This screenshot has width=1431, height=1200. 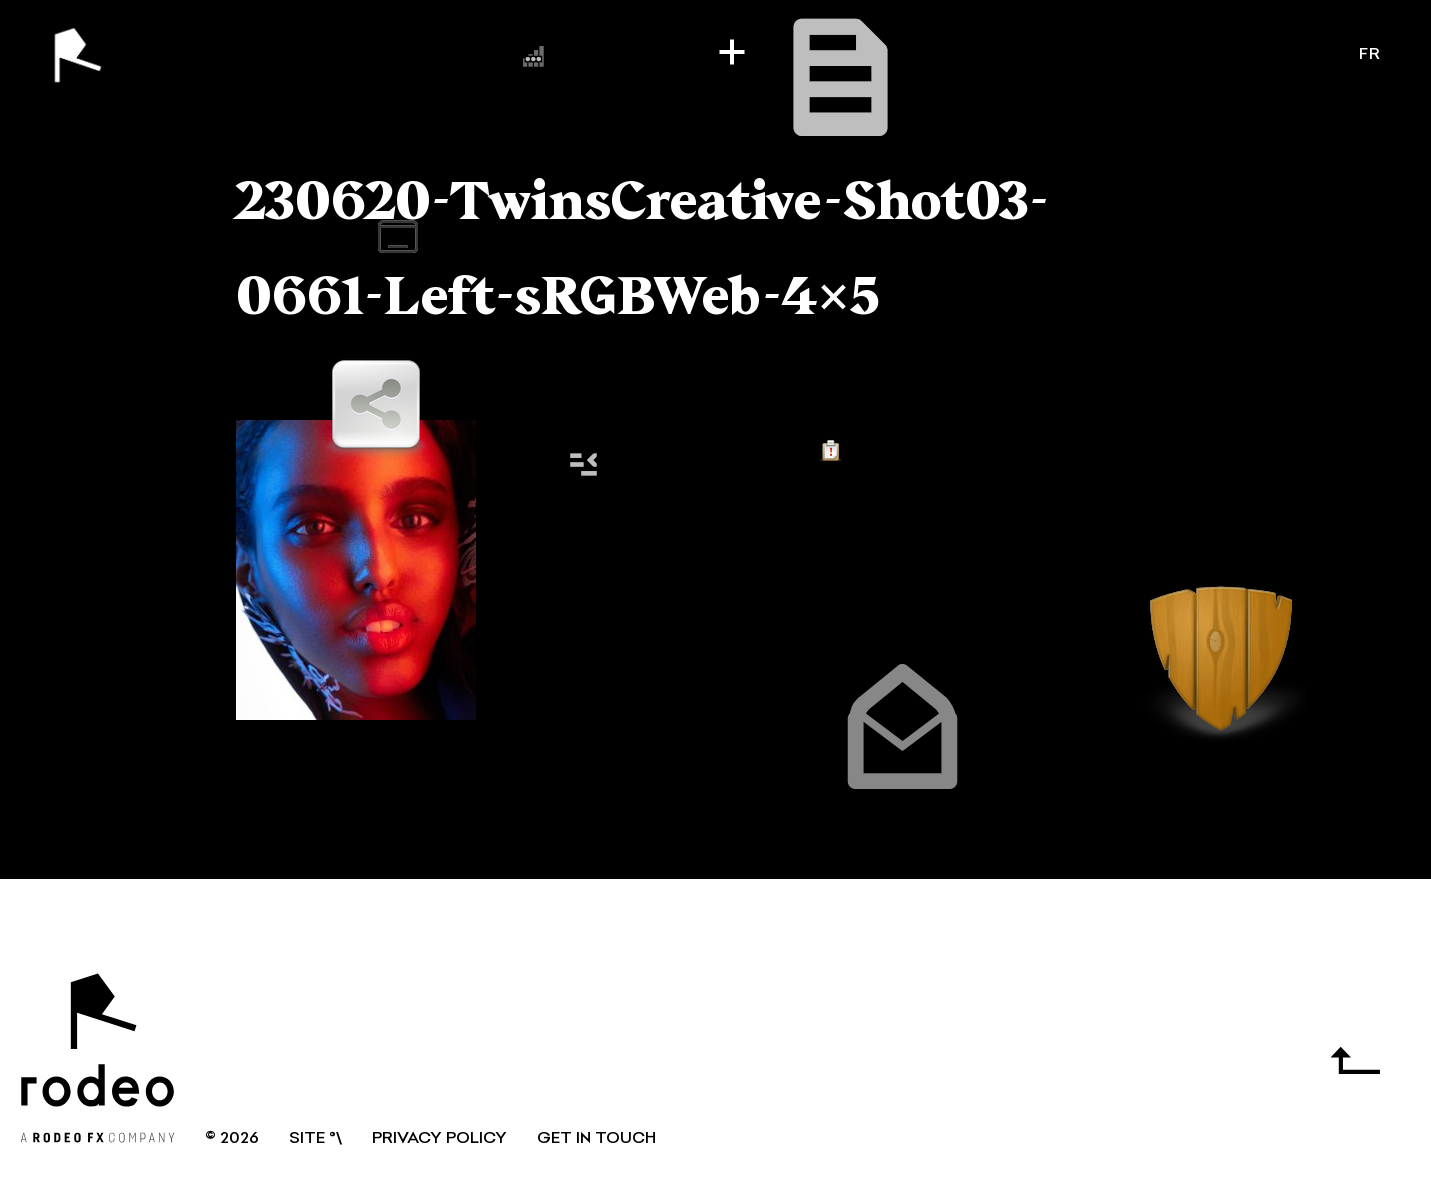 What do you see at coordinates (534, 57) in the screenshot?
I see `indicates cellular network signal is being acquired` at bounding box center [534, 57].